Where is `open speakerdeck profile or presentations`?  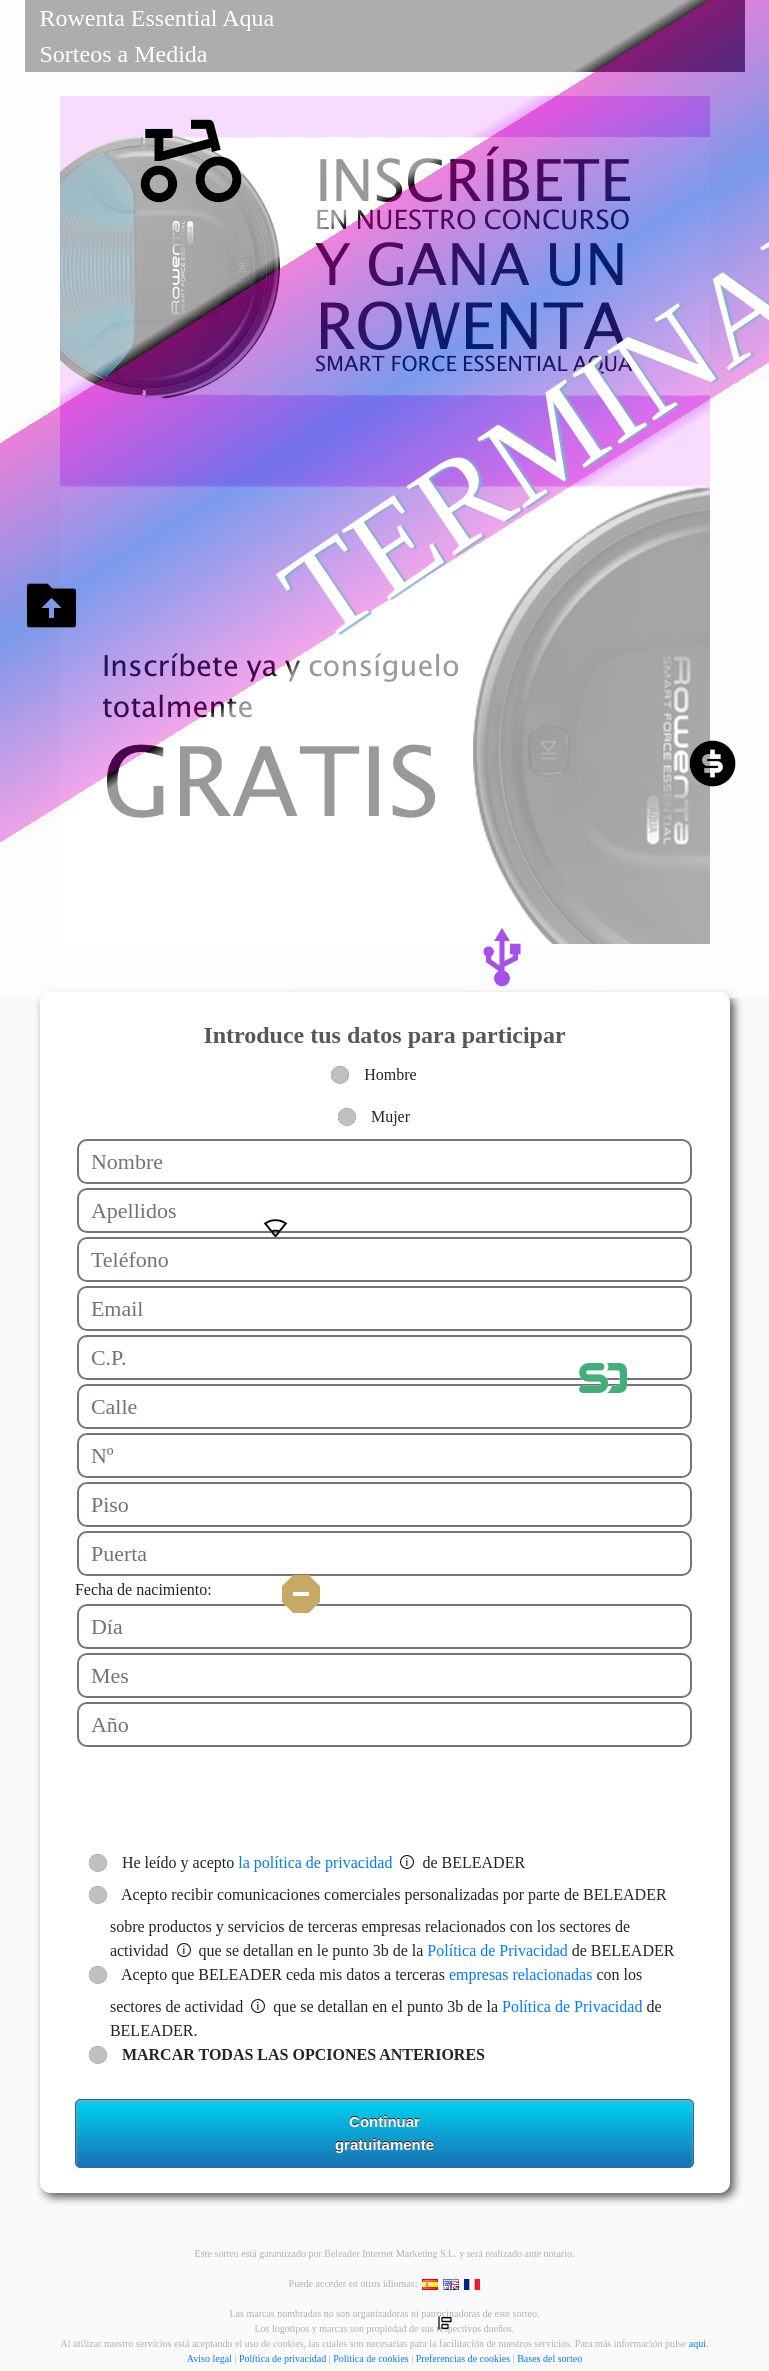
open speakerdeck profile or presentations is located at coordinates (603, 1378).